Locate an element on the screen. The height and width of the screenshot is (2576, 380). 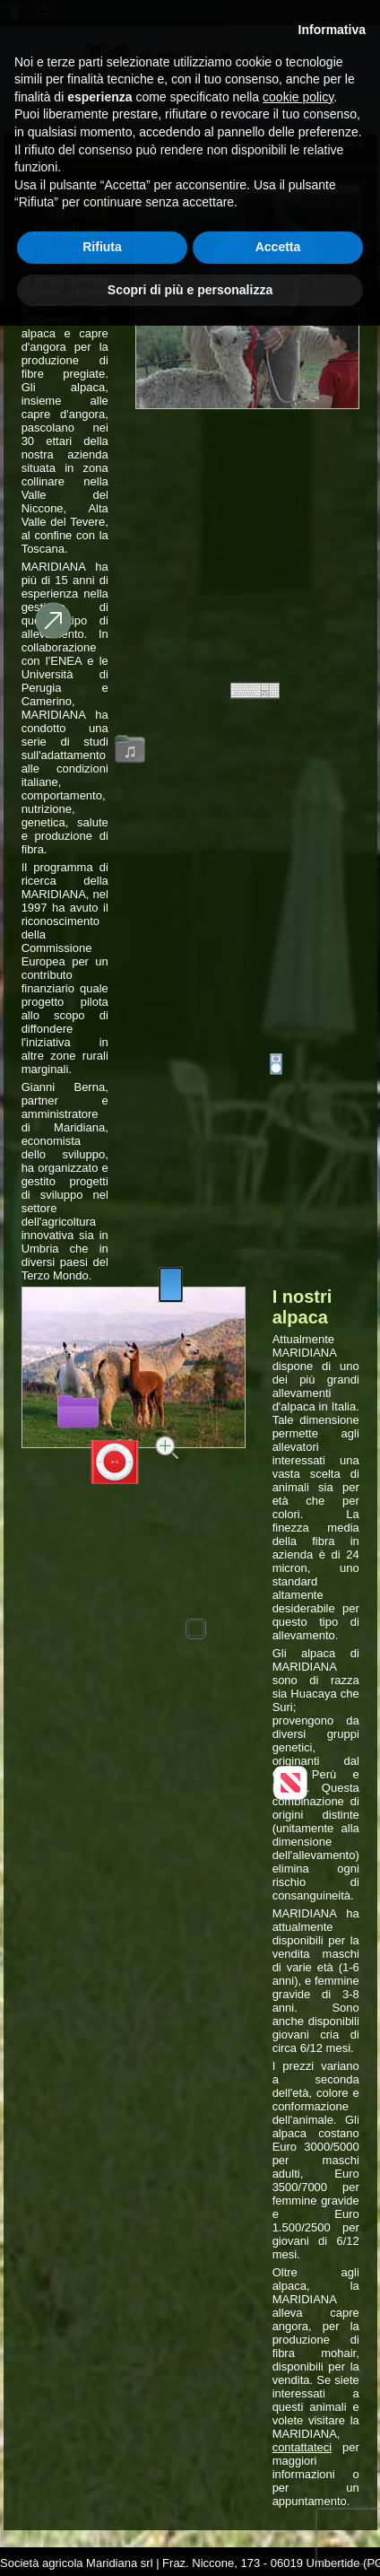
zoom in on the current view is located at coordinates (167, 1447).